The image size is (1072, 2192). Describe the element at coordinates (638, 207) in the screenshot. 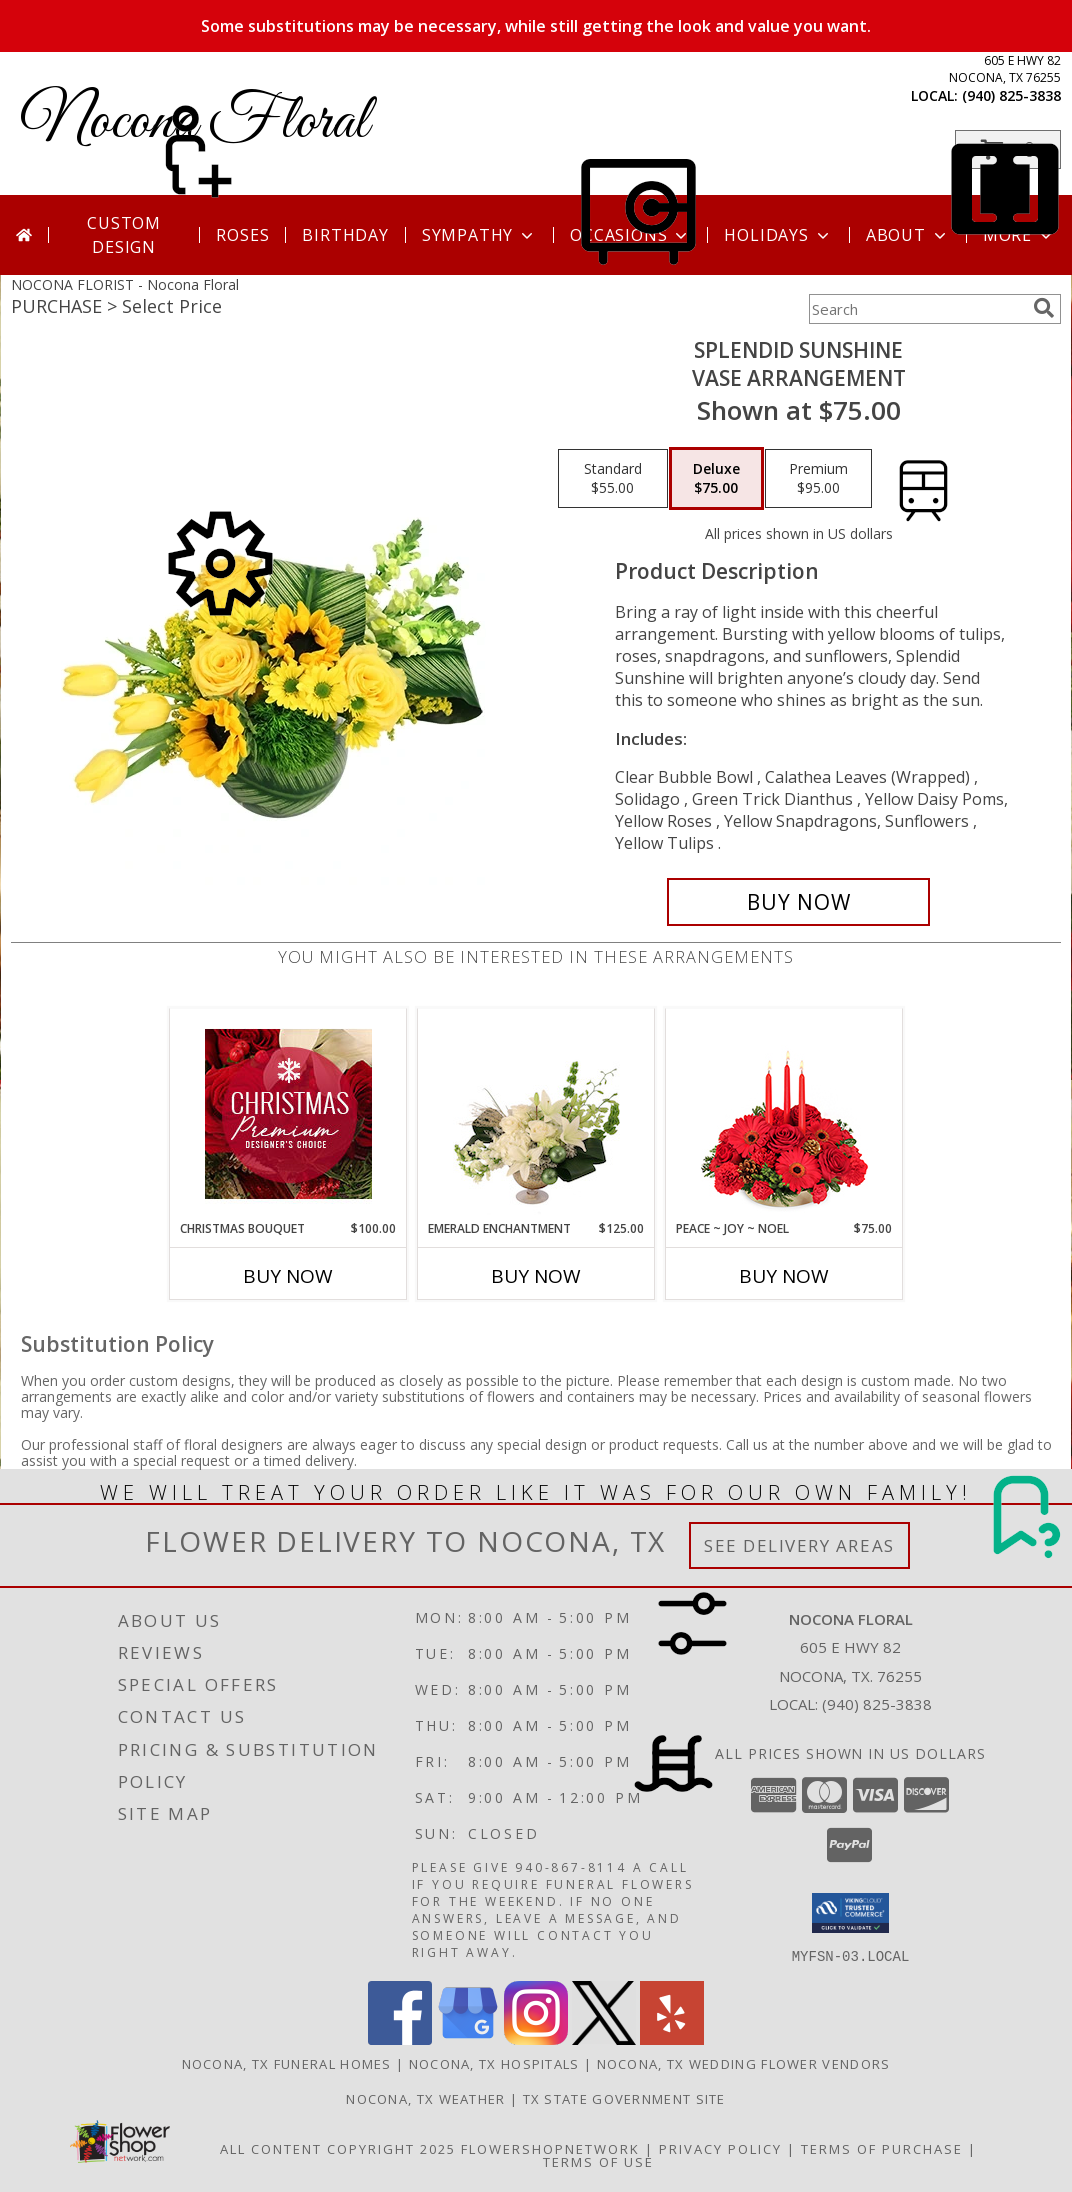

I see `access secure storage or vault` at that location.